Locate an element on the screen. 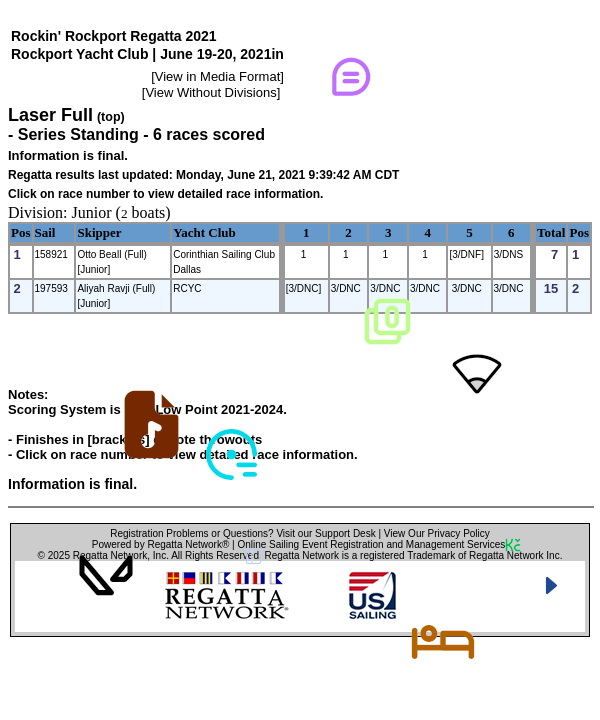 This screenshot has height=720, width=600. play media or start playback is located at coordinates (551, 585).